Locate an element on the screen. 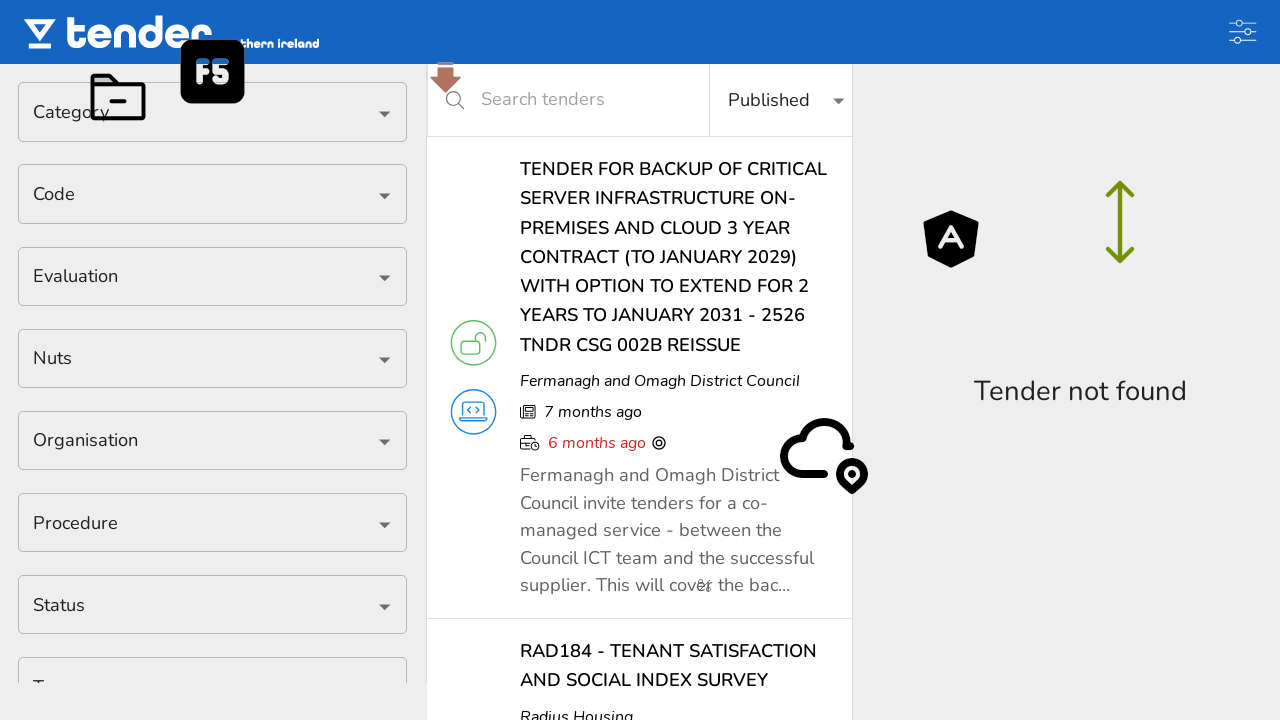 The width and height of the screenshot is (1280, 720). remove a folder from your files is located at coordinates (118, 97).